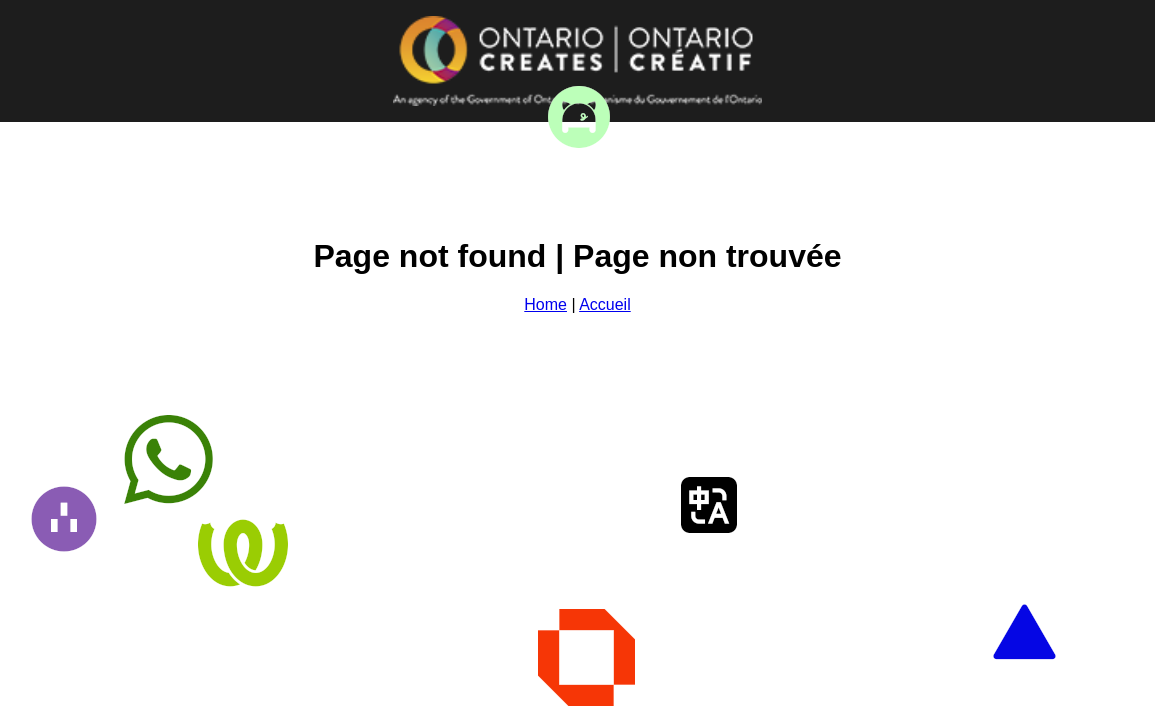 The width and height of the screenshot is (1155, 720). Describe the element at coordinates (586, 657) in the screenshot. I see `open OPNsense firewall dashboard` at that location.